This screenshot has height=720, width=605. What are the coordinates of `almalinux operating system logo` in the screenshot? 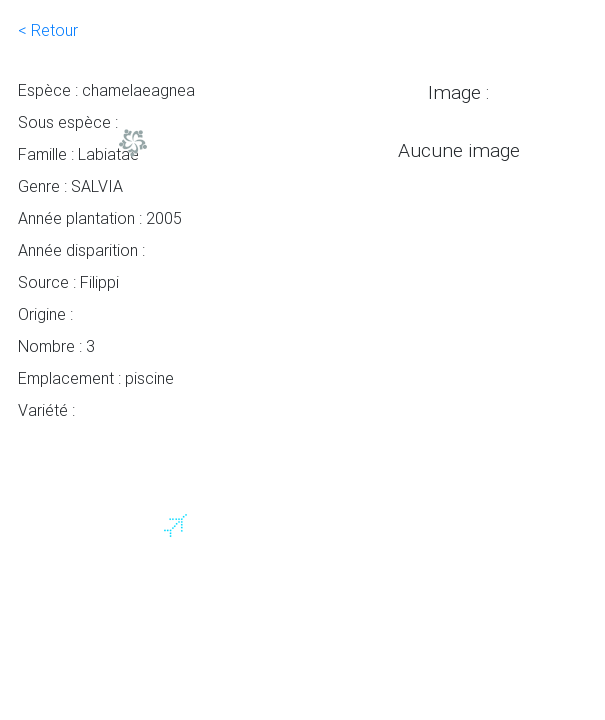 It's located at (133, 143).